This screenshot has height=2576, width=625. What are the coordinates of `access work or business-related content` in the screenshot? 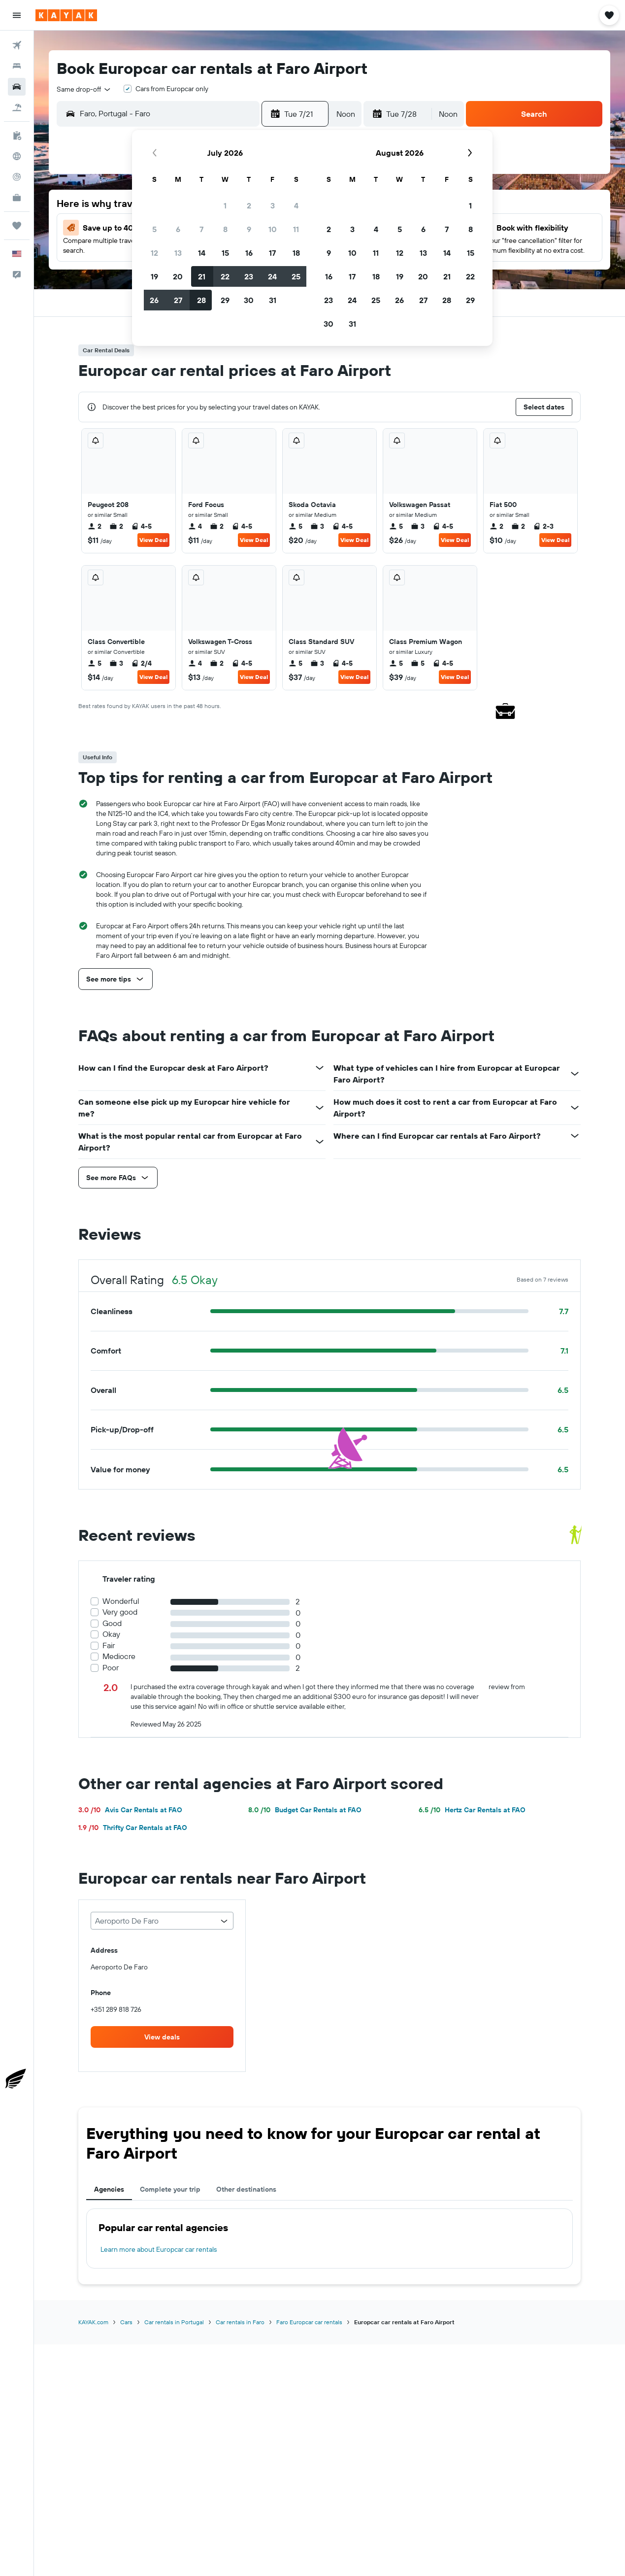 It's located at (505, 712).